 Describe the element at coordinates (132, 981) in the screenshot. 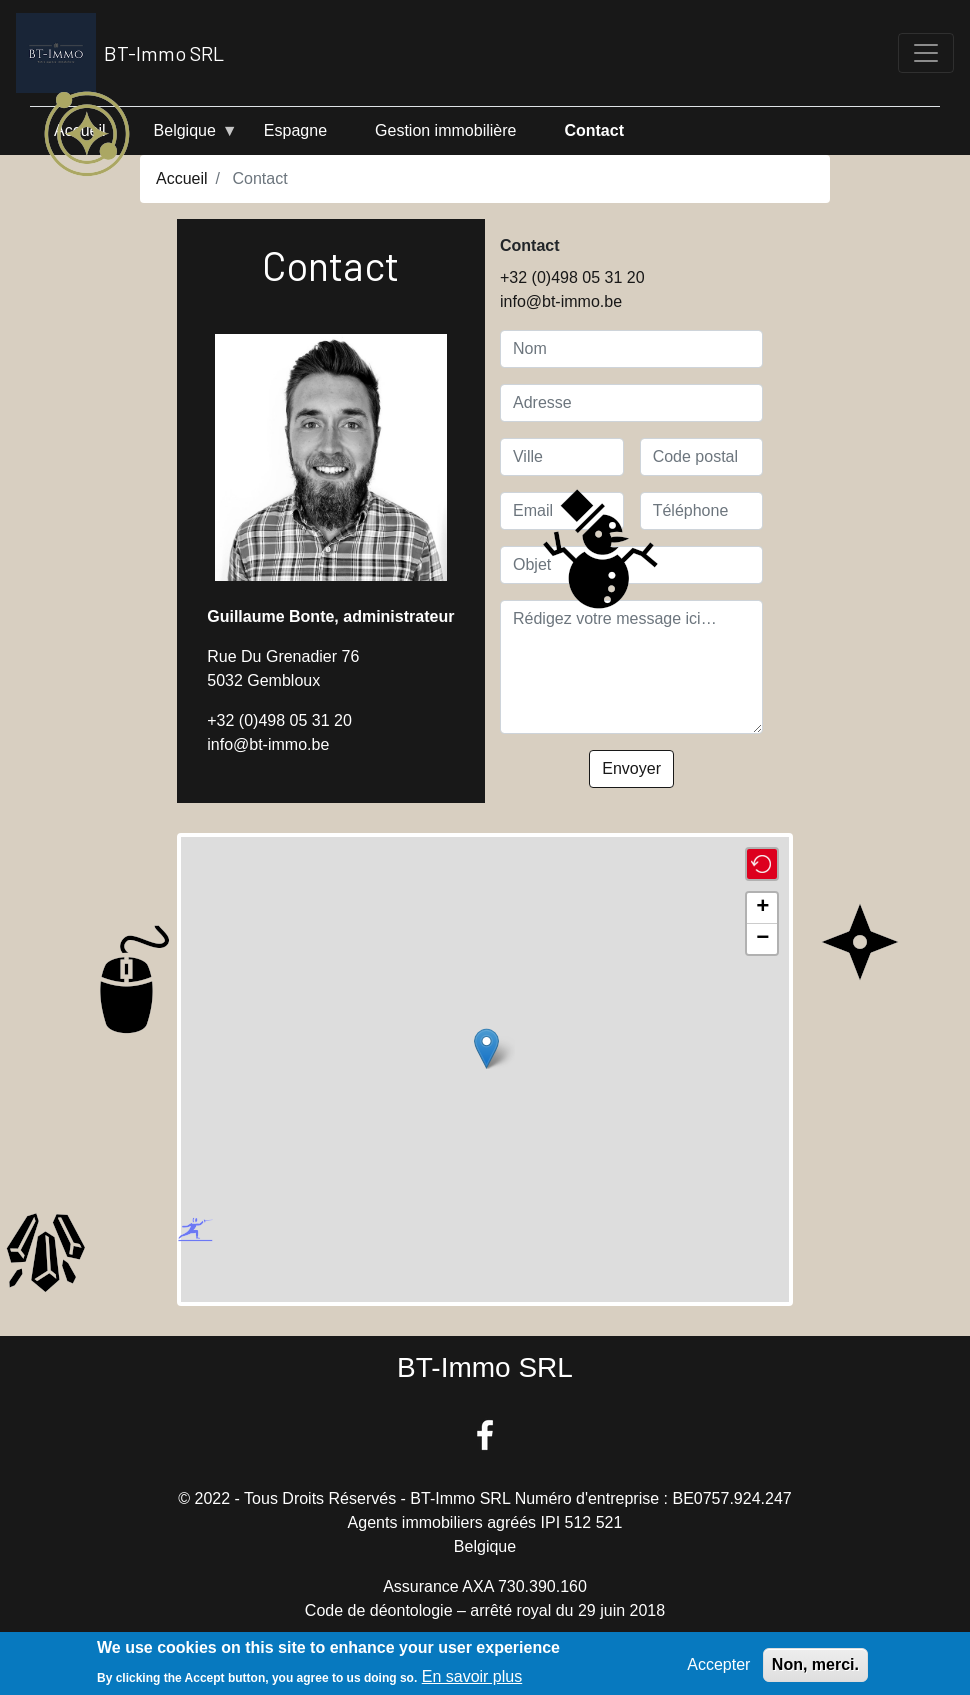

I see `indicates mouse input or cursor control settings` at that location.